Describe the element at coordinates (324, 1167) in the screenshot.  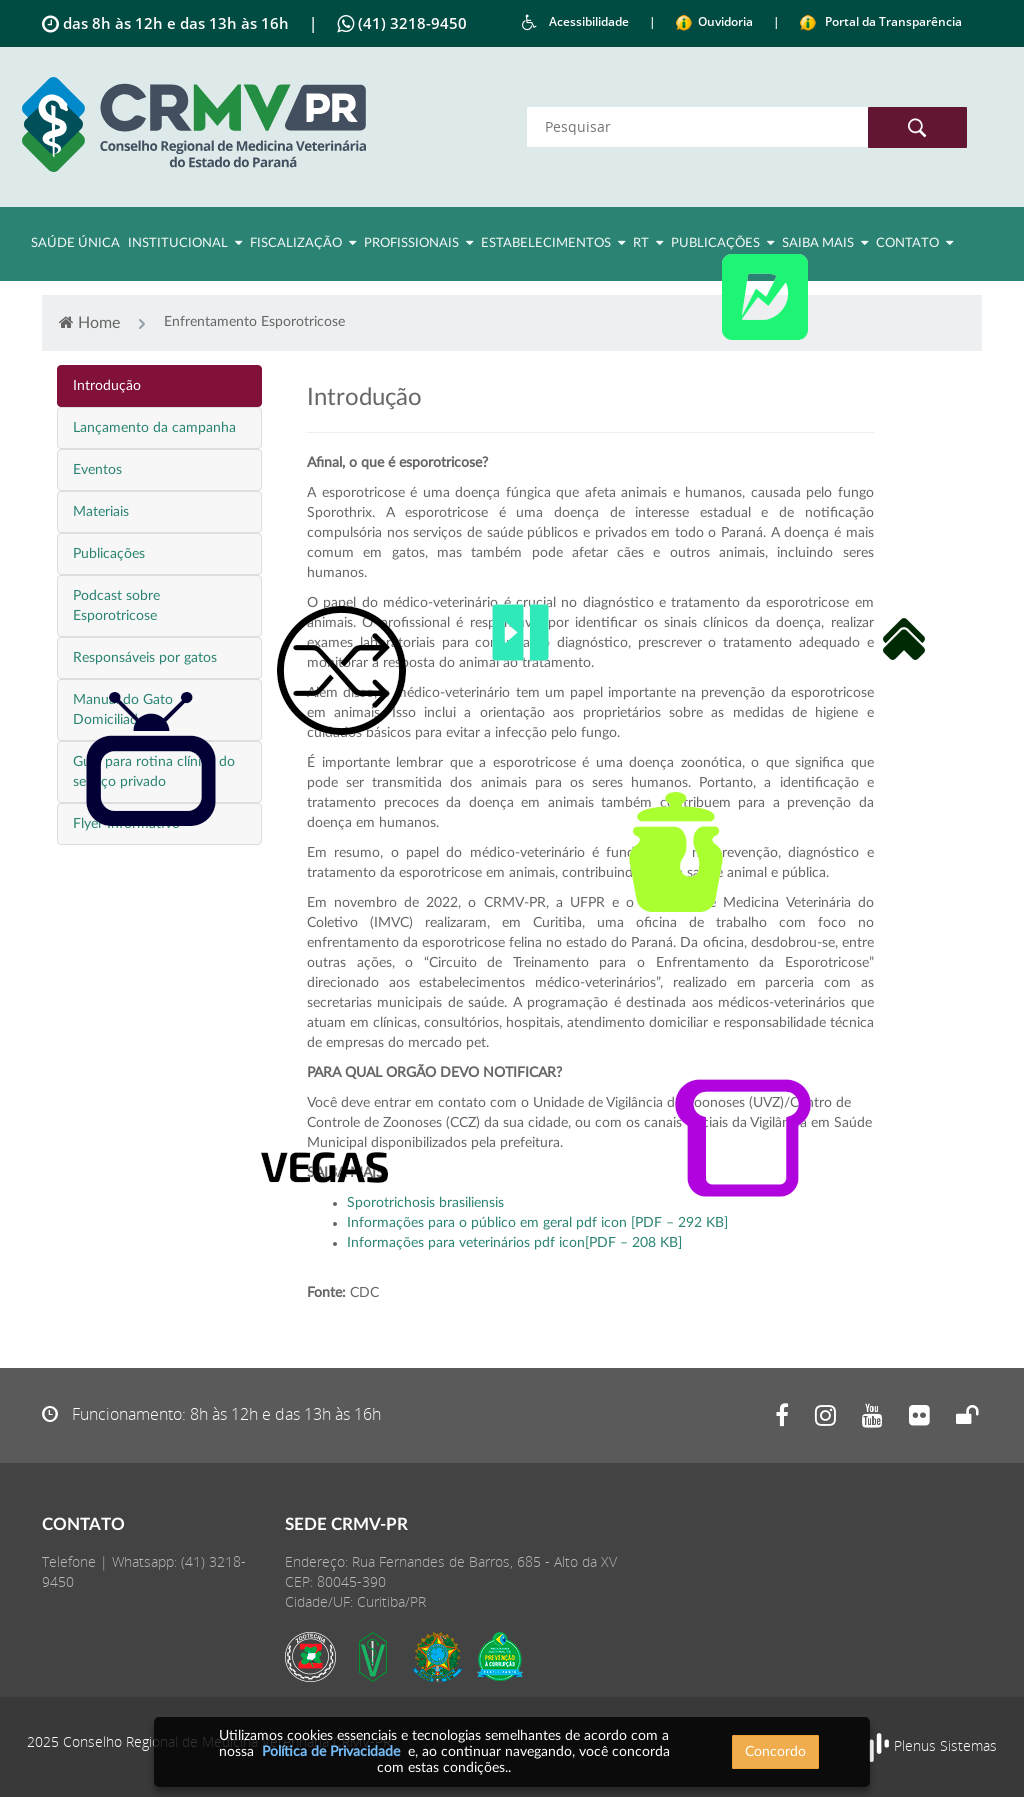
I see `vegas creative software brand logo` at that location.